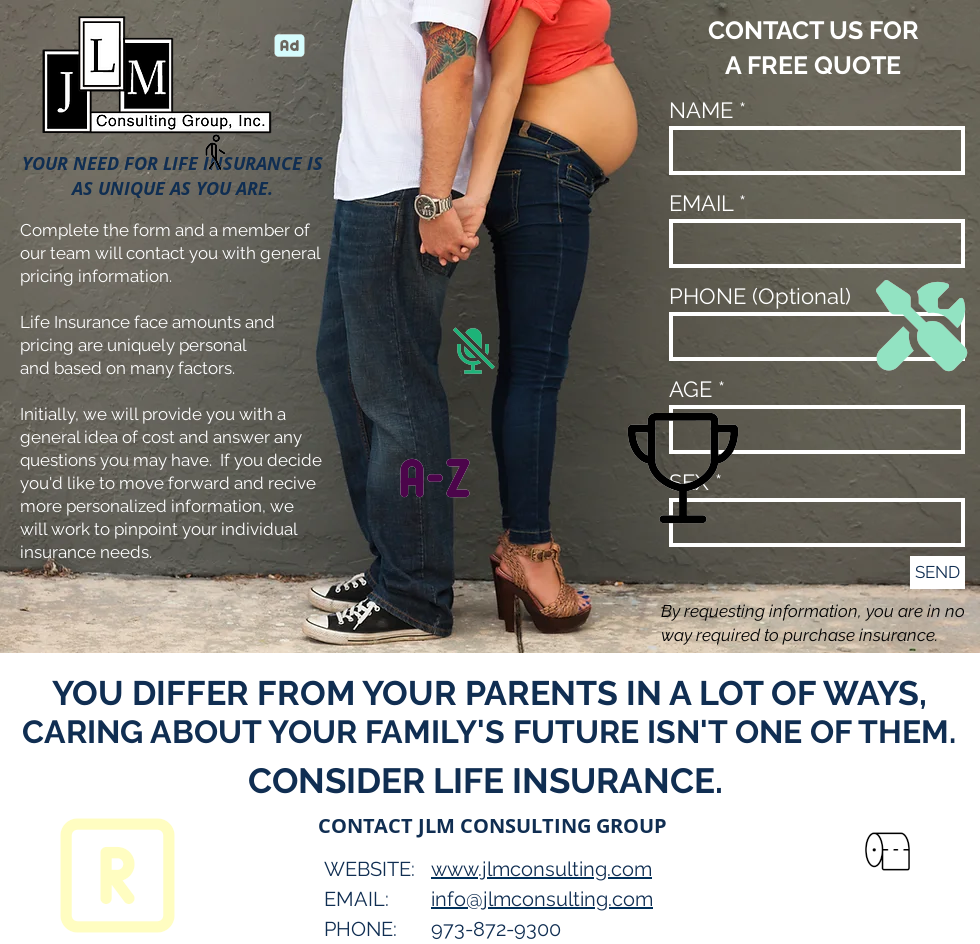 The image size is (980, 944). What do you see at coordinates (921, 325) in the screenshot?
I see `access settings or configuration options` at bounding box center [921, 325].